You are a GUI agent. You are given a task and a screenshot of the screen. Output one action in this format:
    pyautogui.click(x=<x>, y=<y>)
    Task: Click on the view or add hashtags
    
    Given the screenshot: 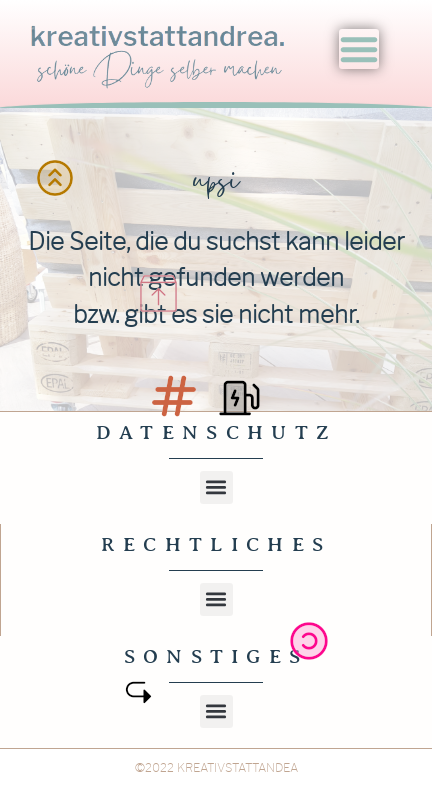 What is the action you would take?
    pyautogui.click(x=174, y=396)
    